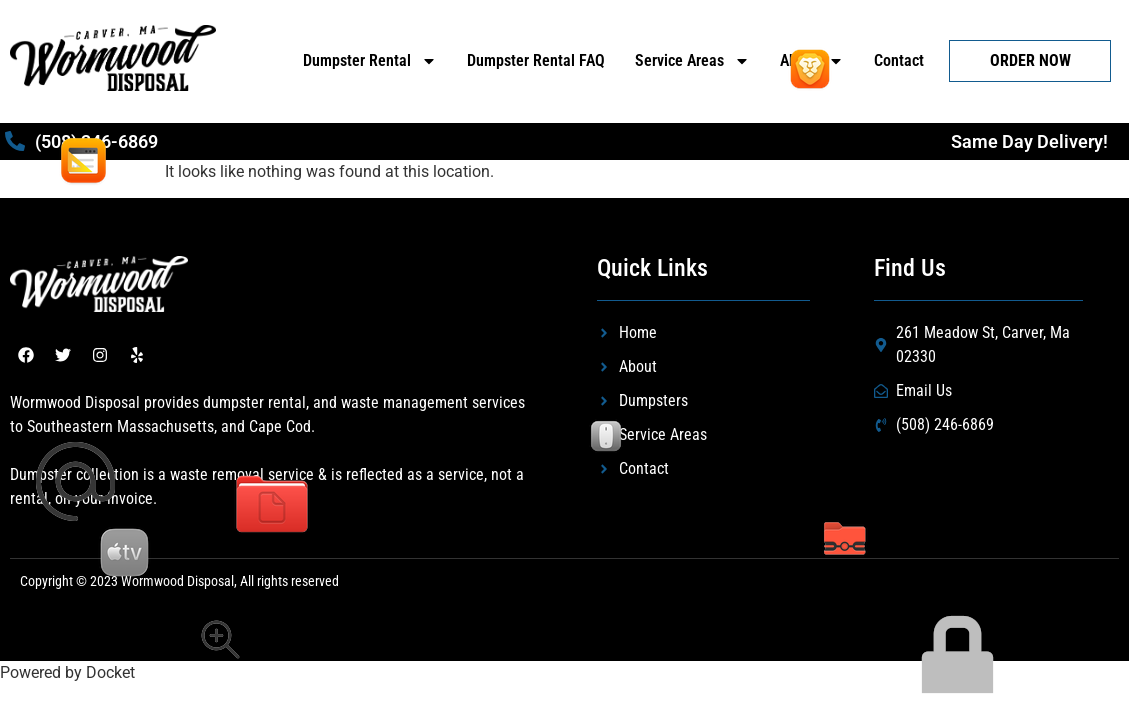  I want to click on zoom in or increase magnification, so click(220, 639).